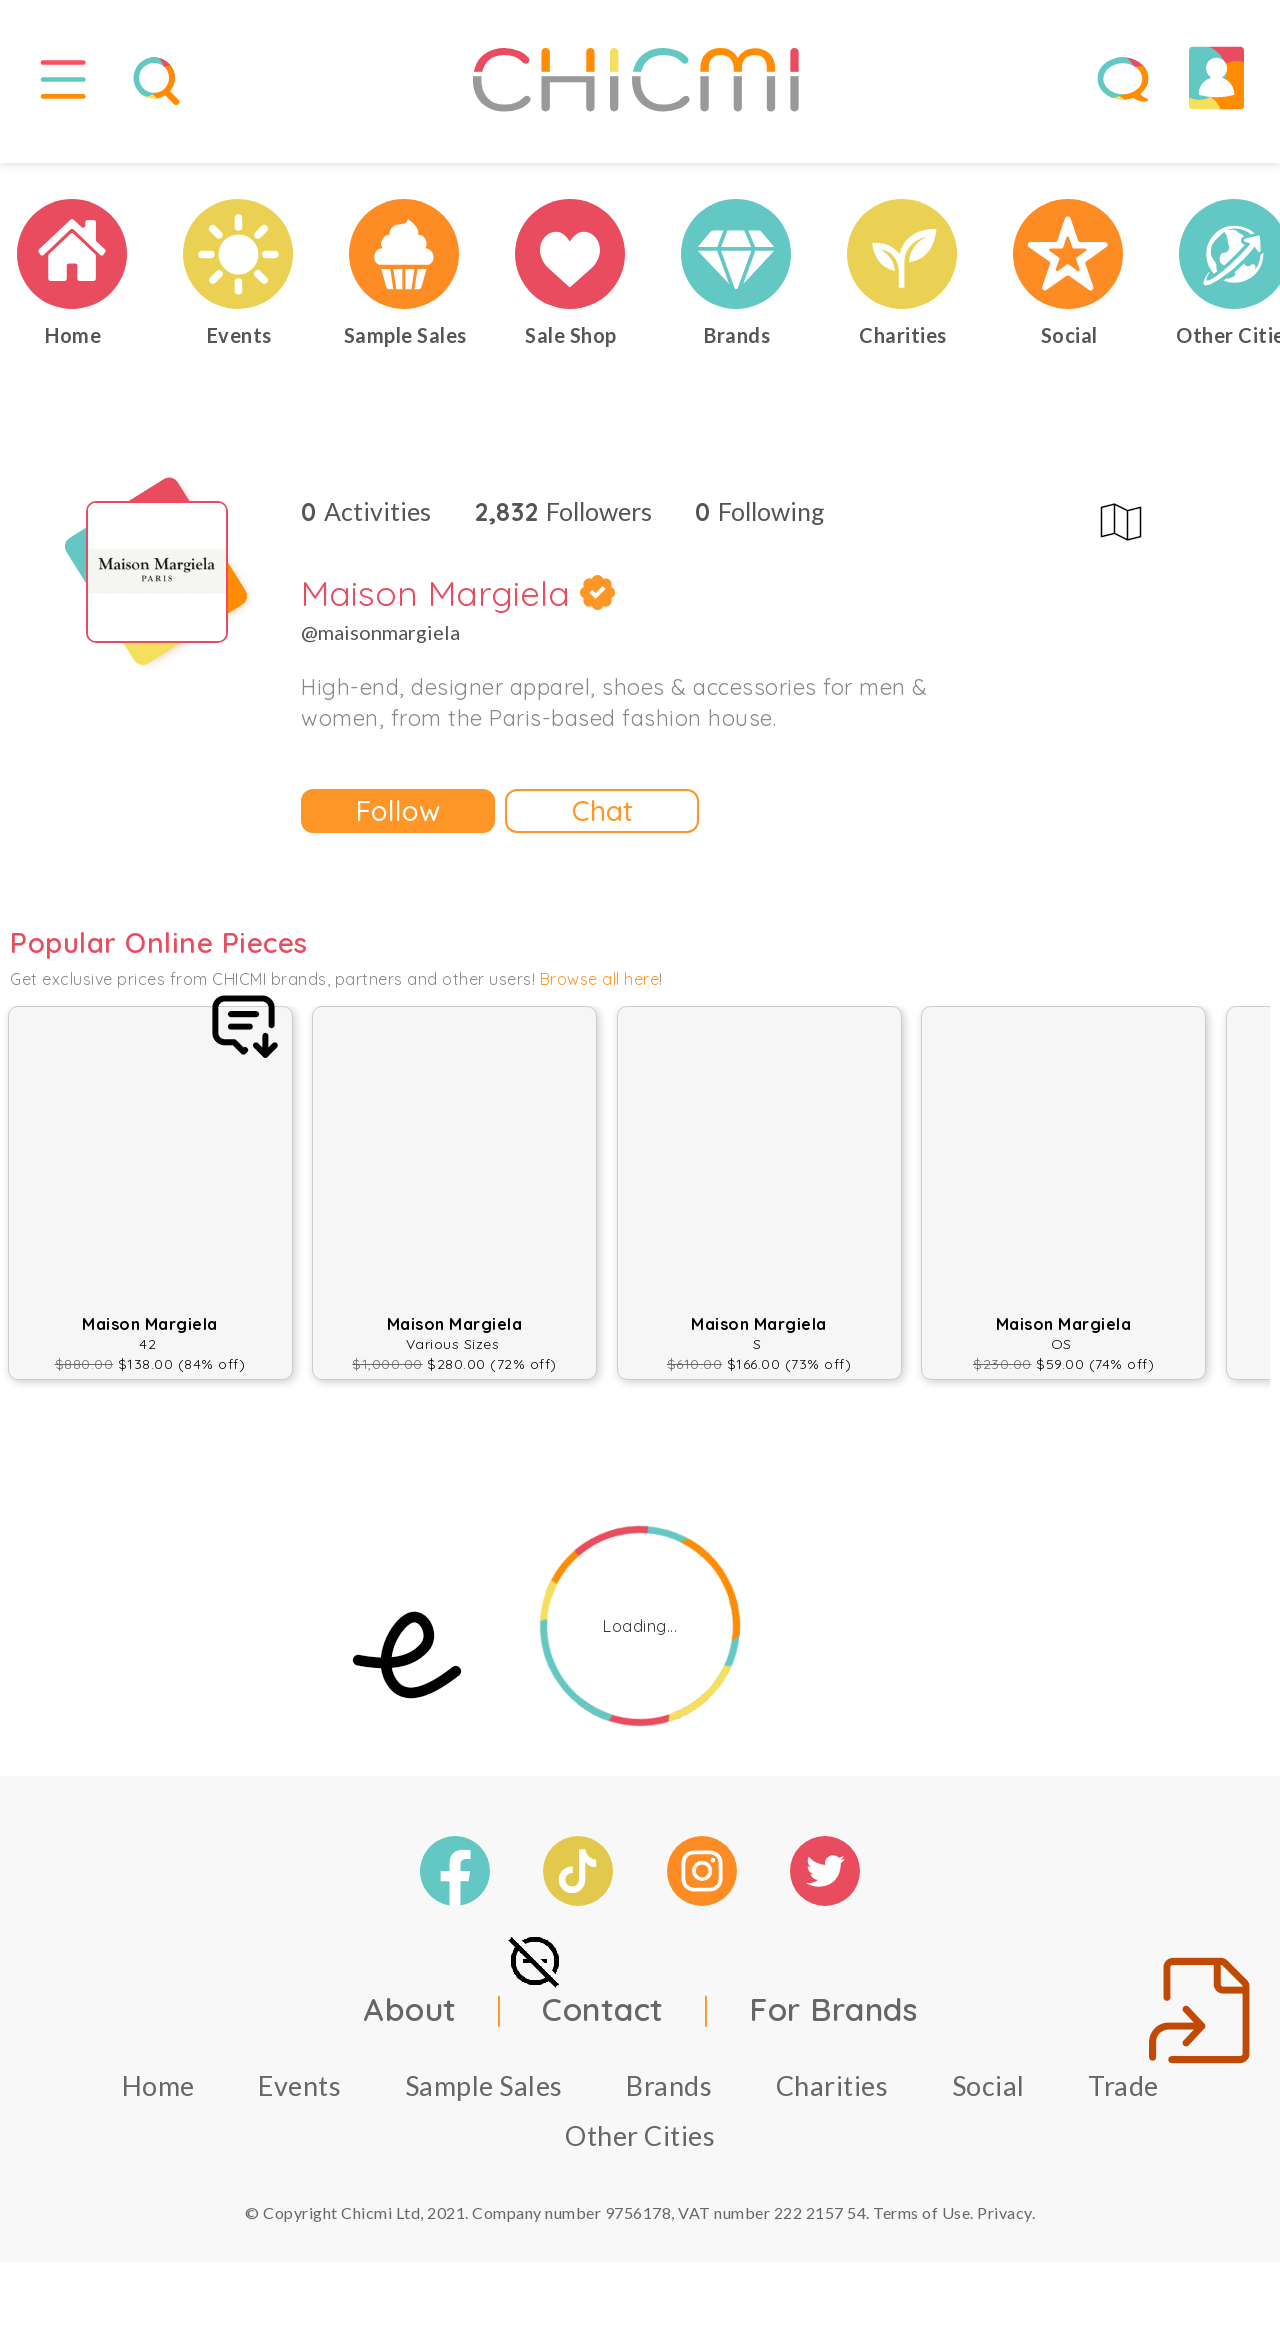 The image size is (1280, 2346). What do you see at coordinates (243, 1023) in the screenshot?
I see `download message or conversation` at bounding box center [243, 1023].